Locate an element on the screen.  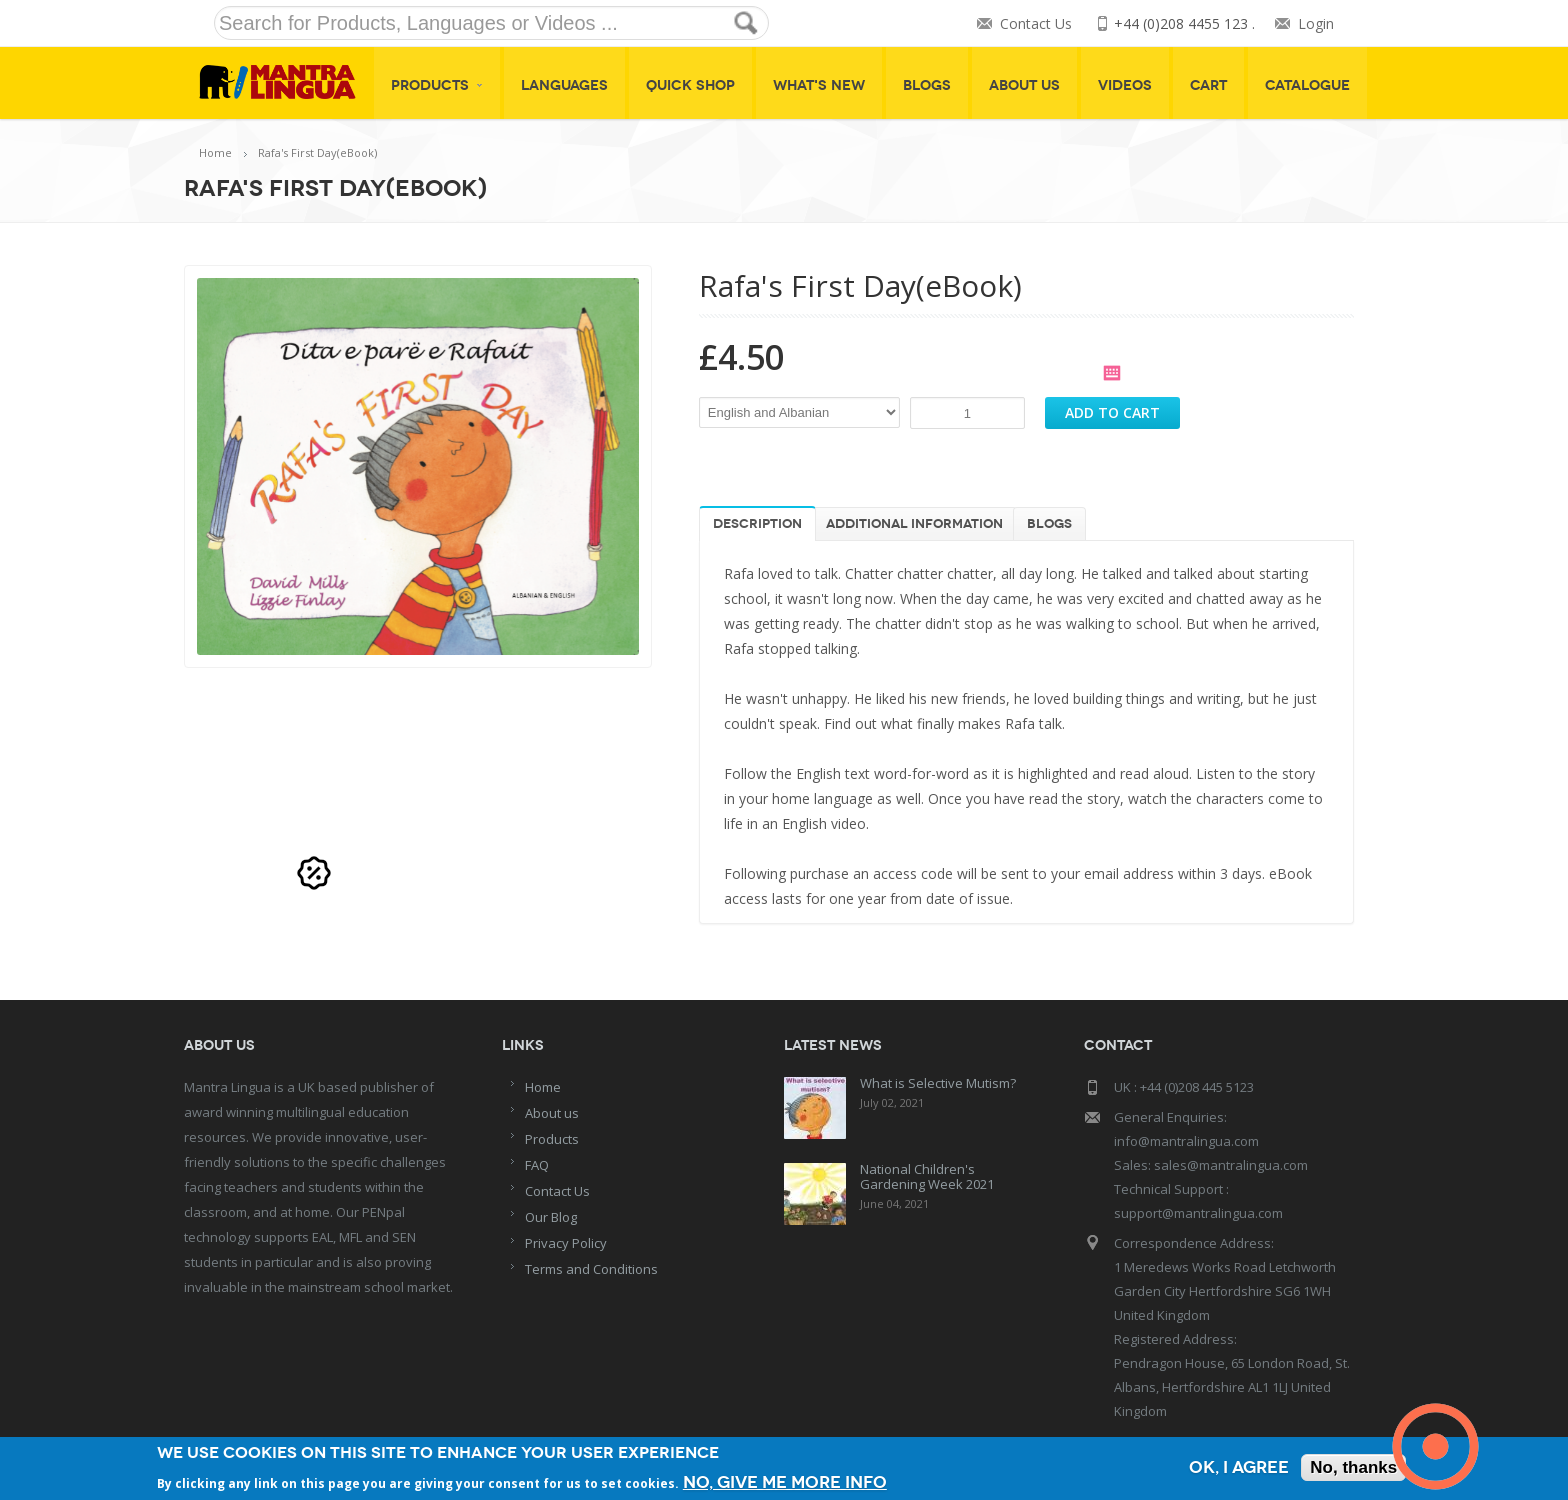
view available discounts or promotions is located at coordinates (314, 873).